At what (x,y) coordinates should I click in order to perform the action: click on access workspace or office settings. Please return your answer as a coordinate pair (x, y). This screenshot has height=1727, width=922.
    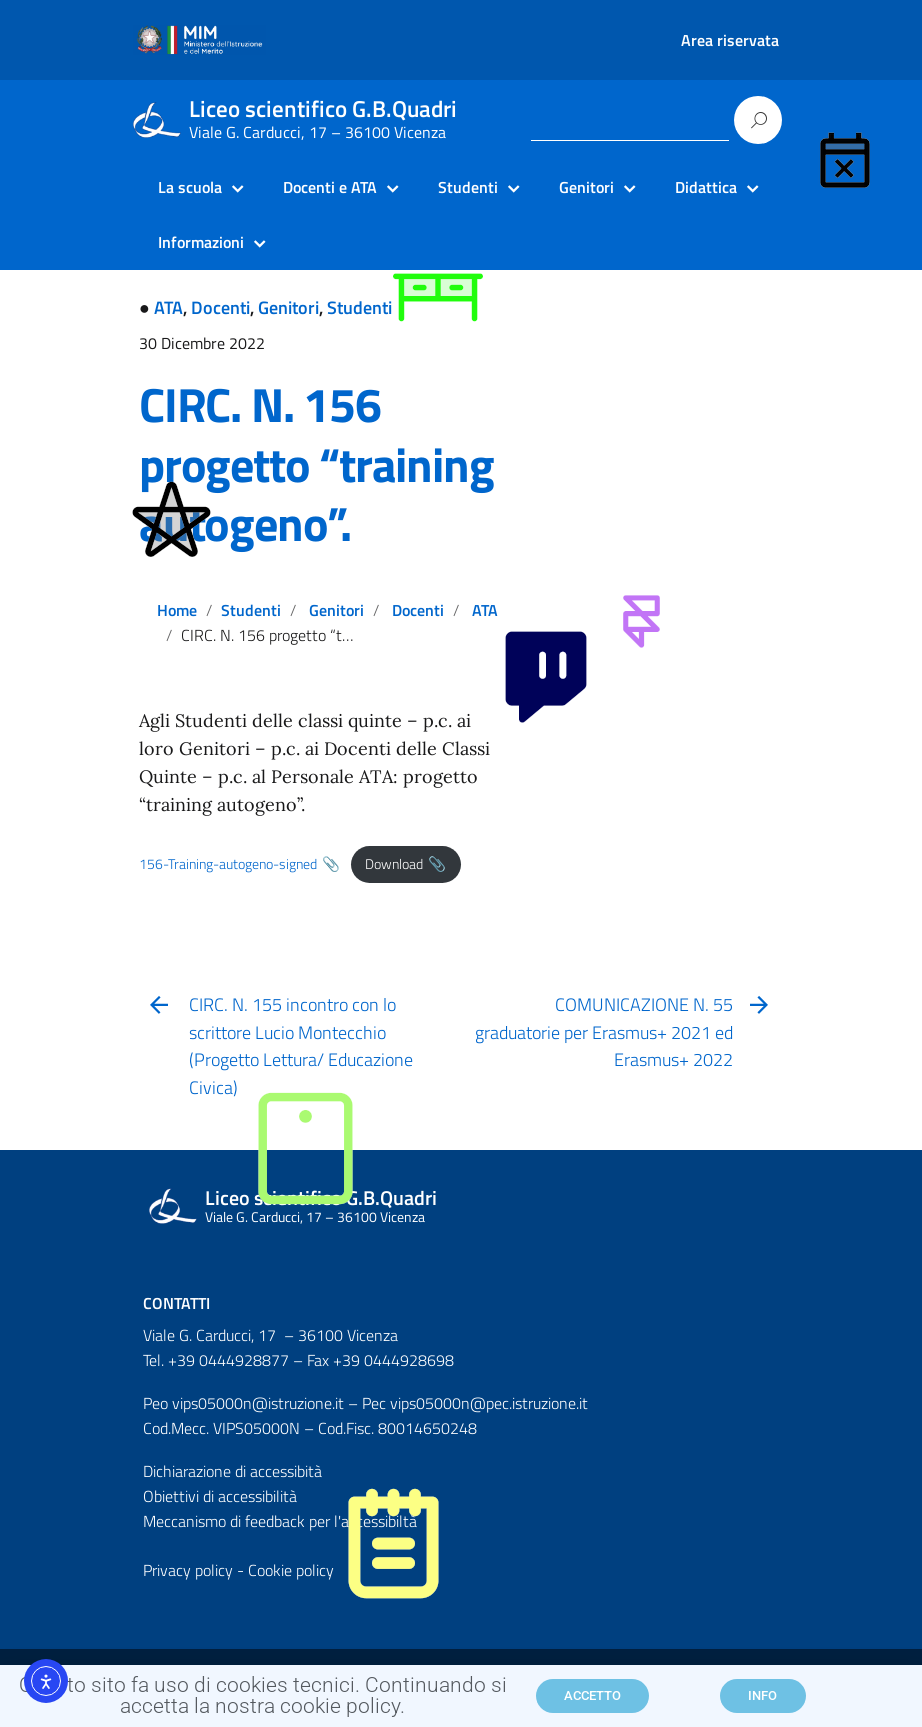
    Looking at the image, I should click on (438, 296).